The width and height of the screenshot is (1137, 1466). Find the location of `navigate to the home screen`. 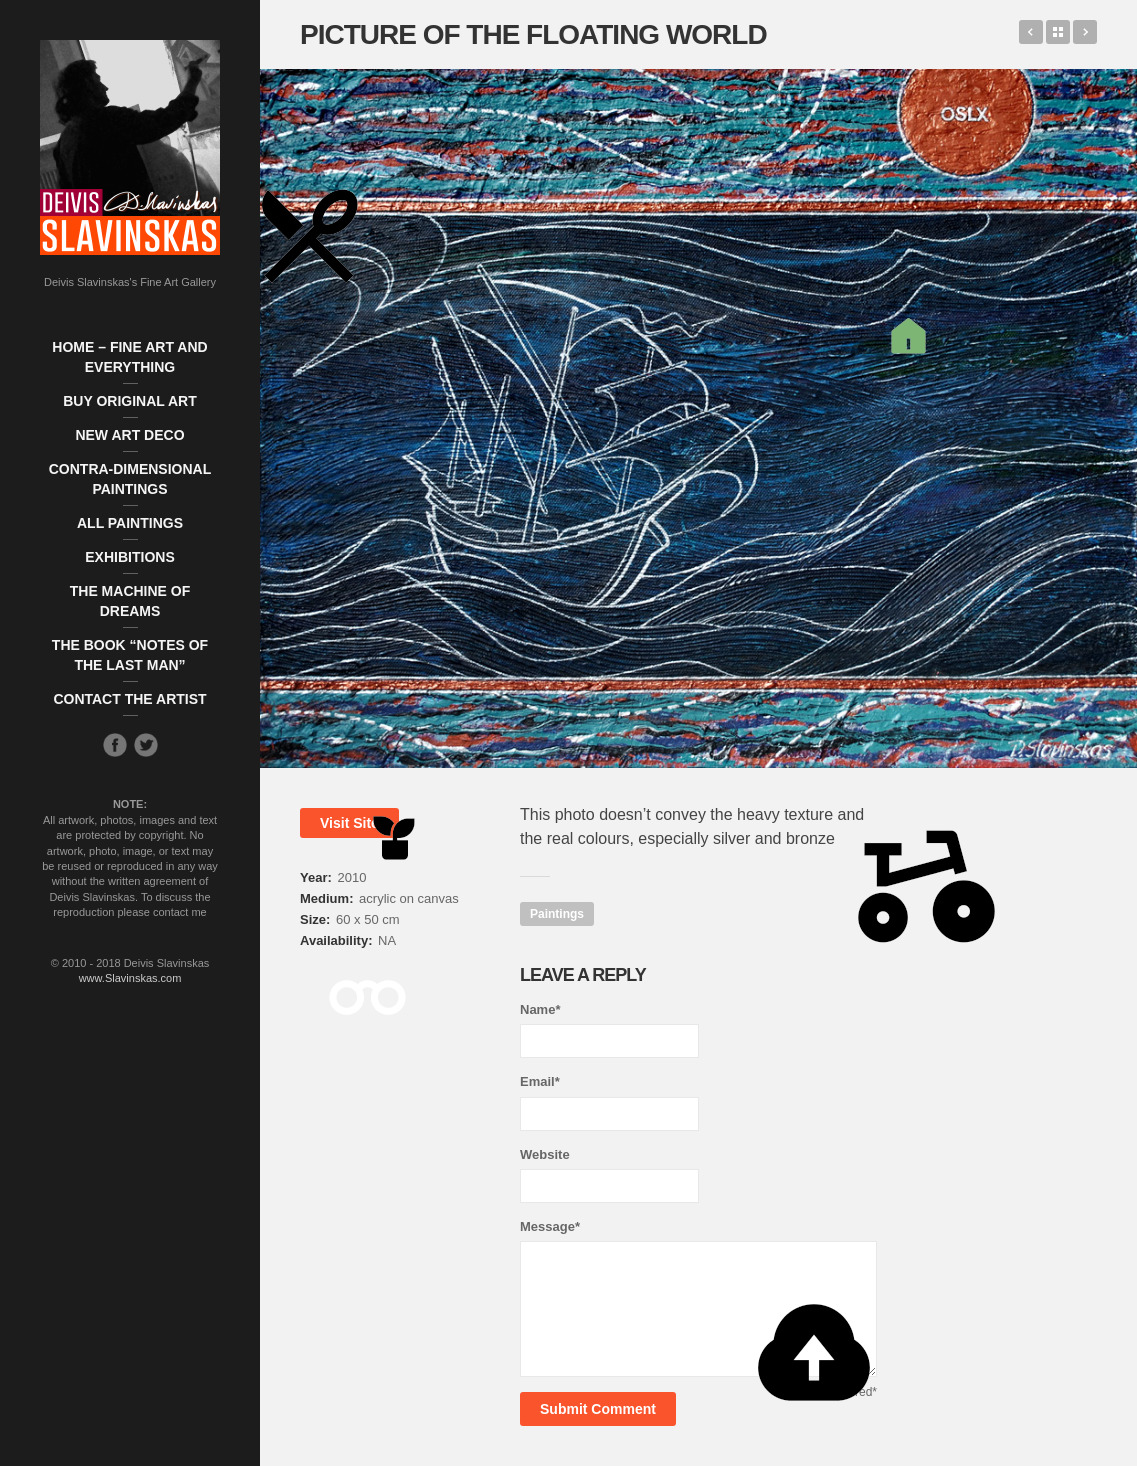

navigate to the home screen is located at coordinates (908, 336).